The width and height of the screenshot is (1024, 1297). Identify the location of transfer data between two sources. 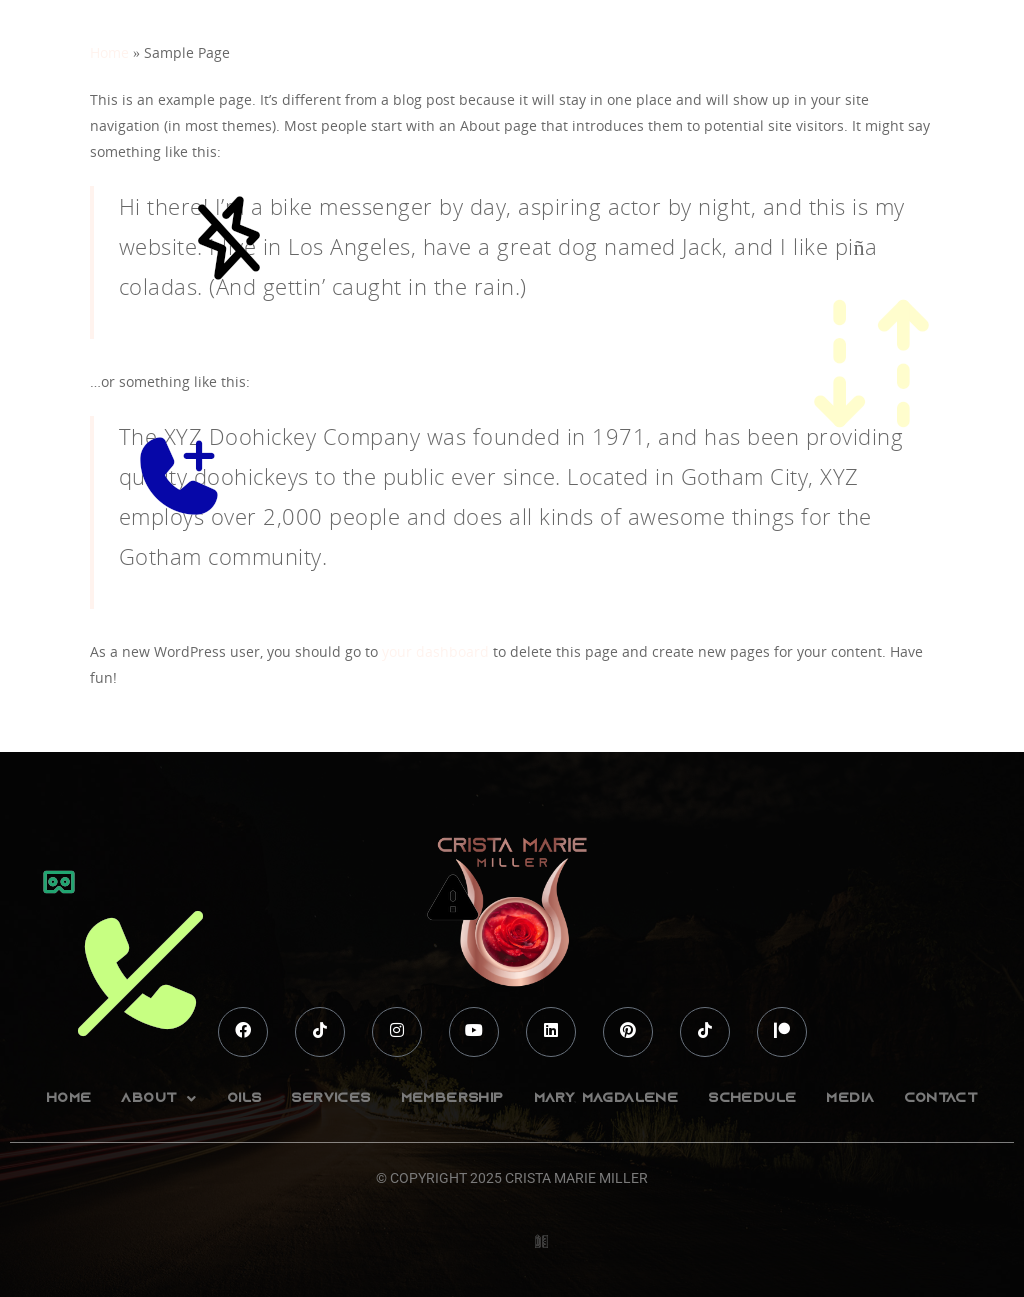
(871, 363).